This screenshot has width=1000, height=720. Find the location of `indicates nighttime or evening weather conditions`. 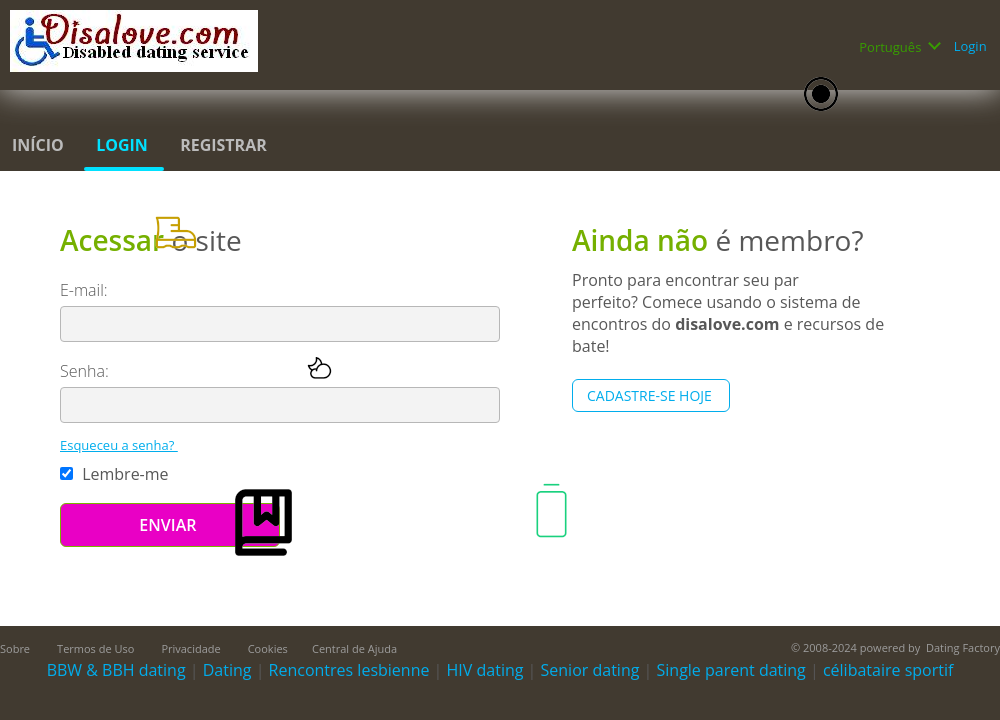

indicates nighttime or evening weather conditions is located at coordinates (319, 369).